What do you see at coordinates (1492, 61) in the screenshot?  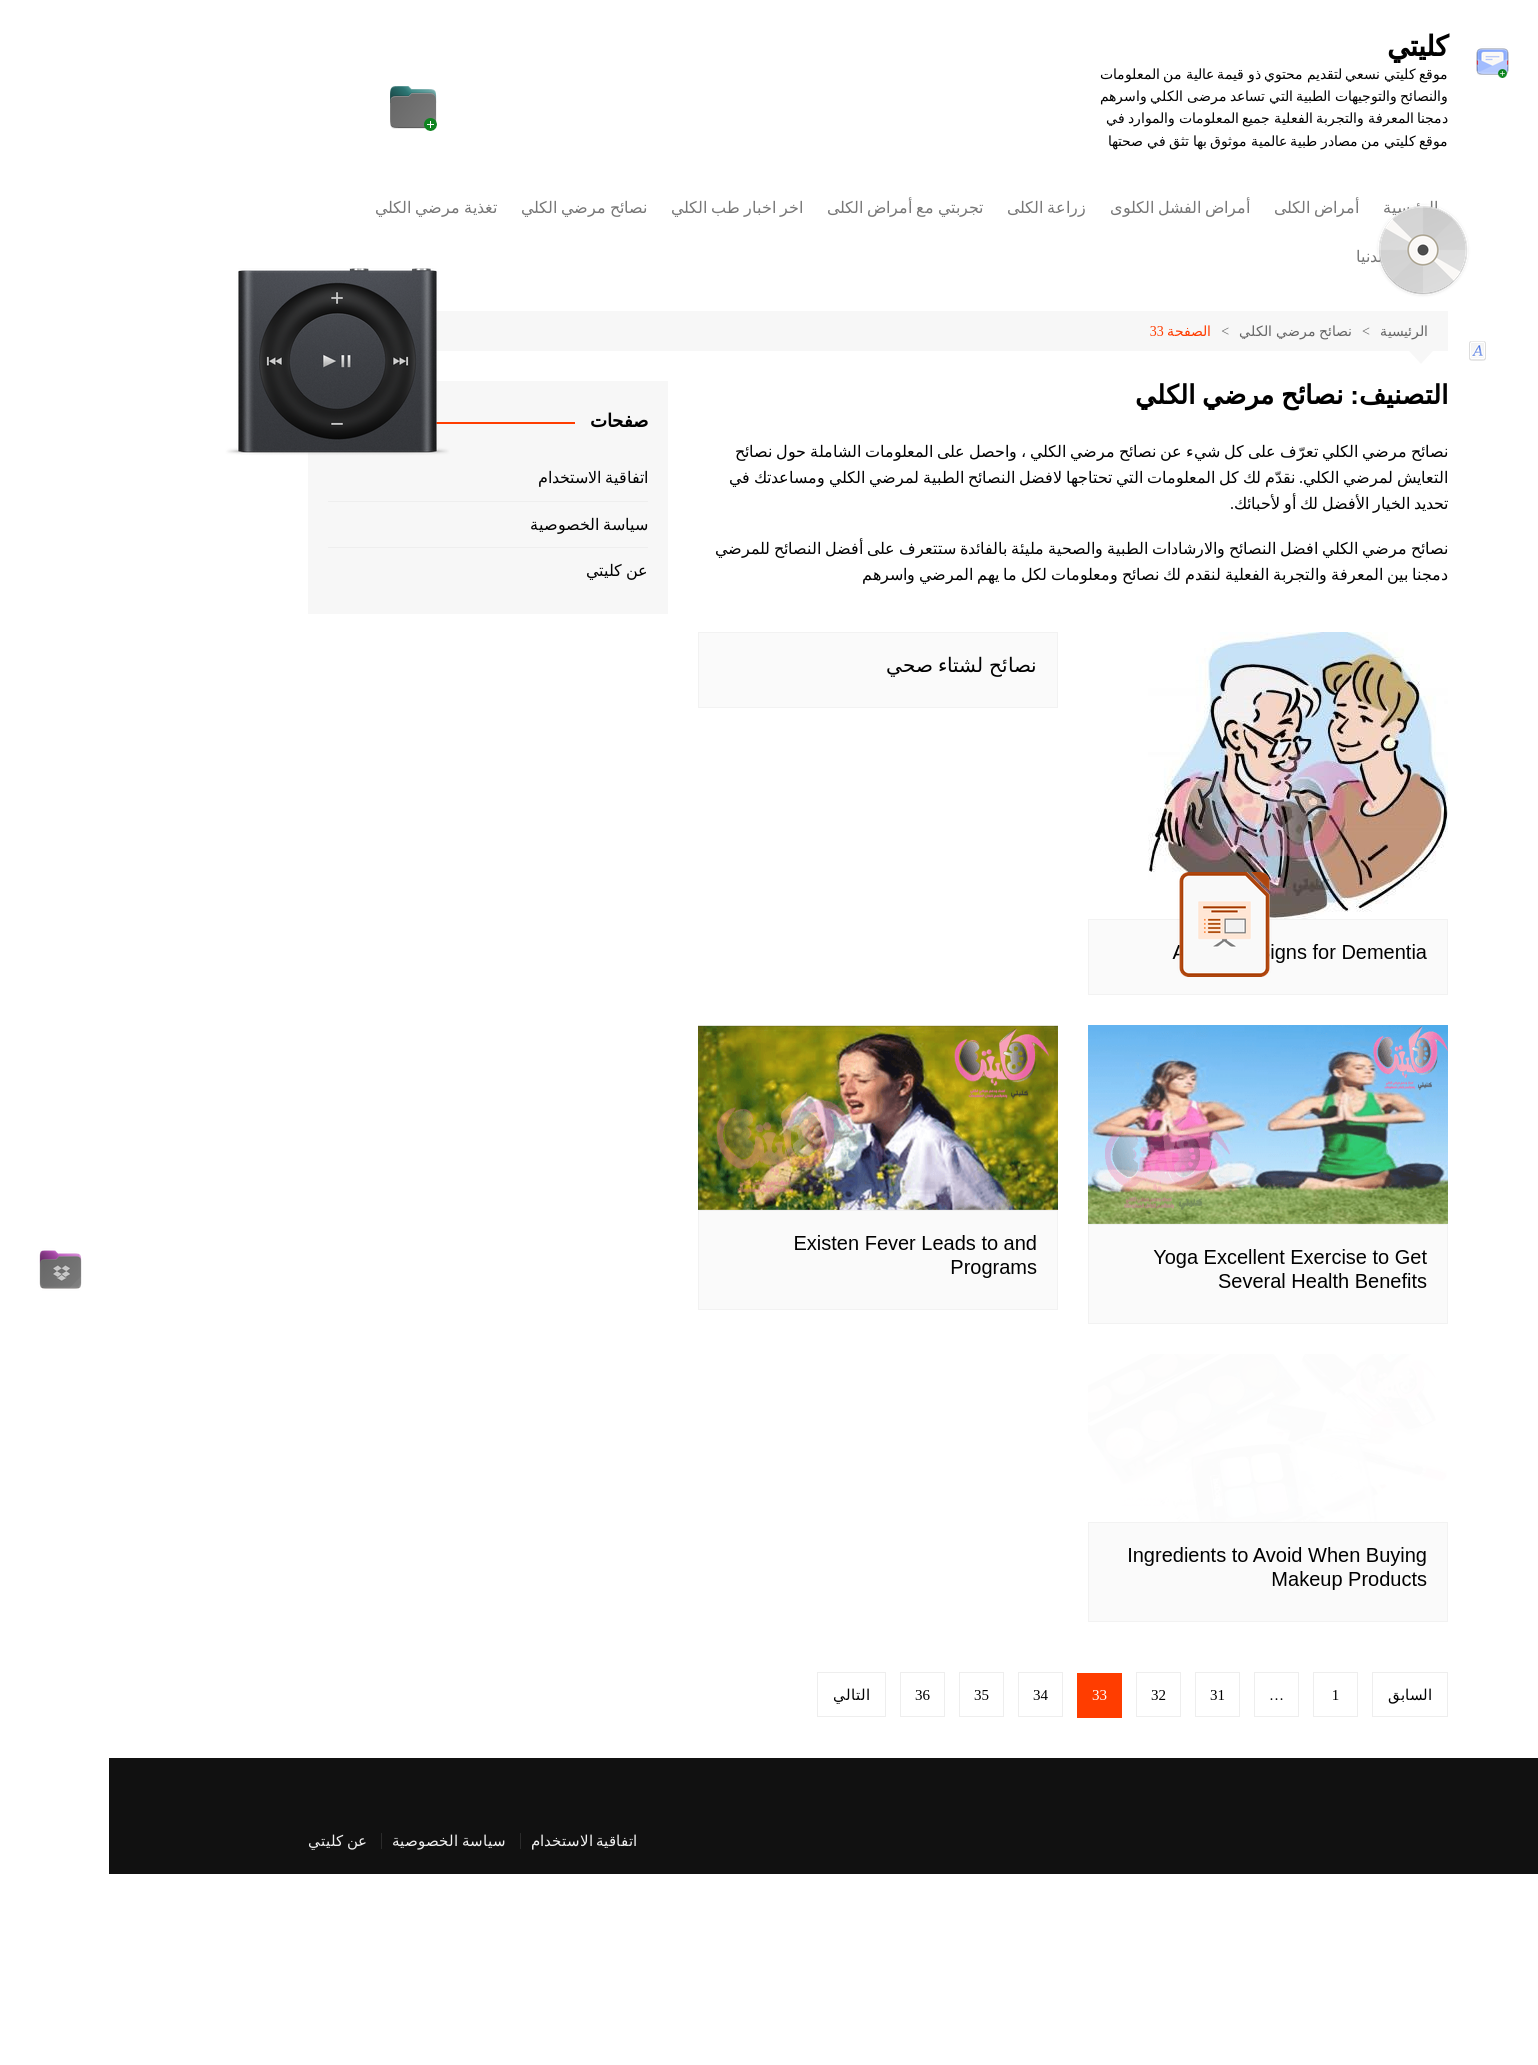 I see `compose a new email message` at bounding box center [1492, 61].